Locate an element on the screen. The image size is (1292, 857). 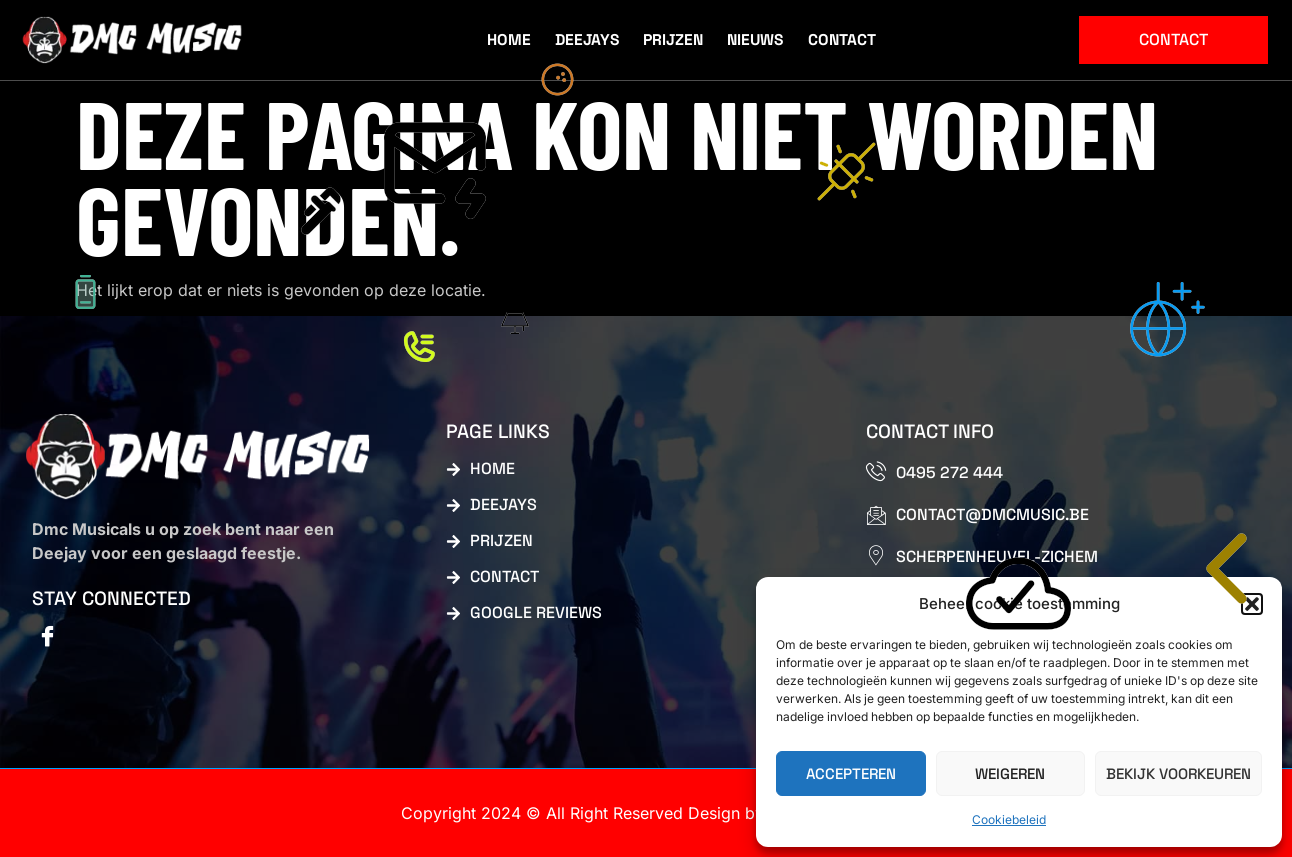
file successfully uploaded to cloud is located at coordinates (1018, 593).